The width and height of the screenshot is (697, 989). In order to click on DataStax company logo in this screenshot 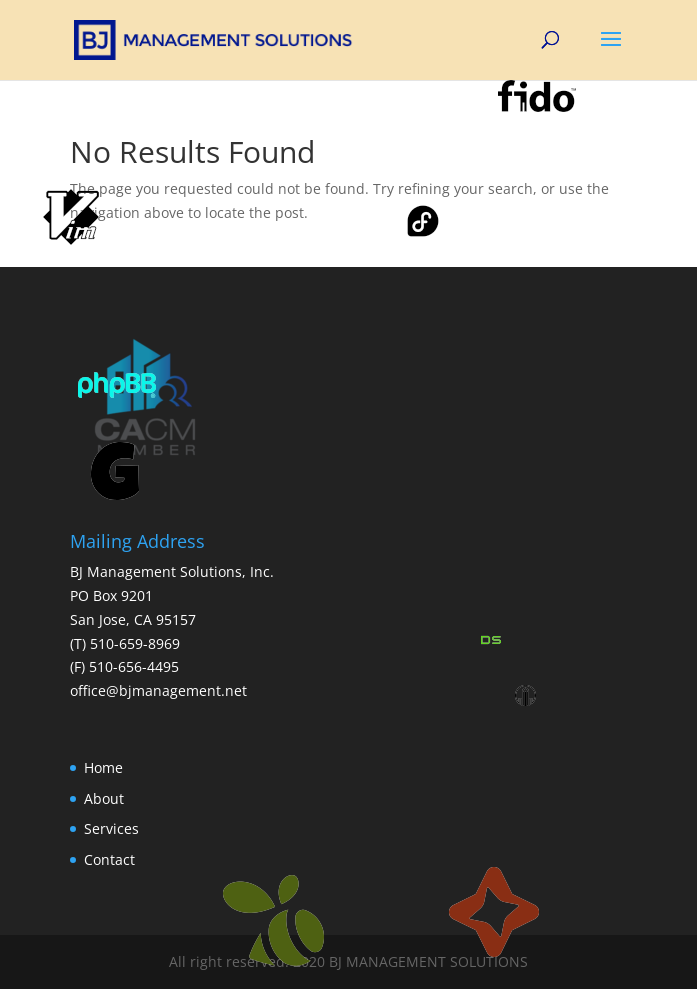, I will do `click(491, 640)`.